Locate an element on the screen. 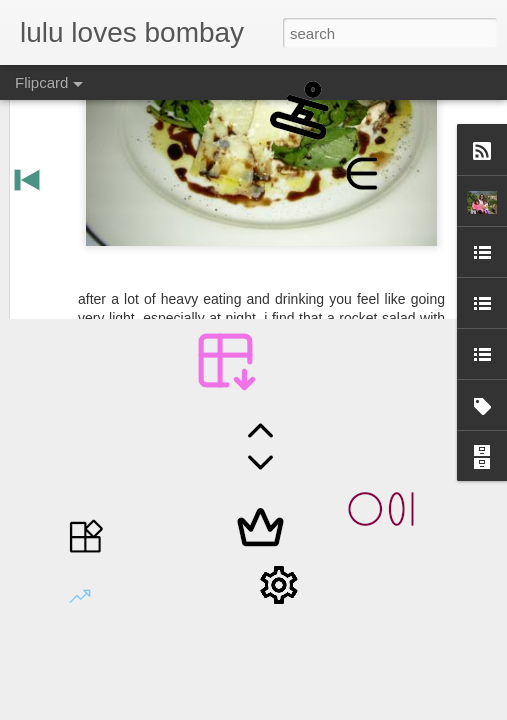 The width and height of the screenshot is (507, 720). view trending or popular content is located at coordinates (80, 597).